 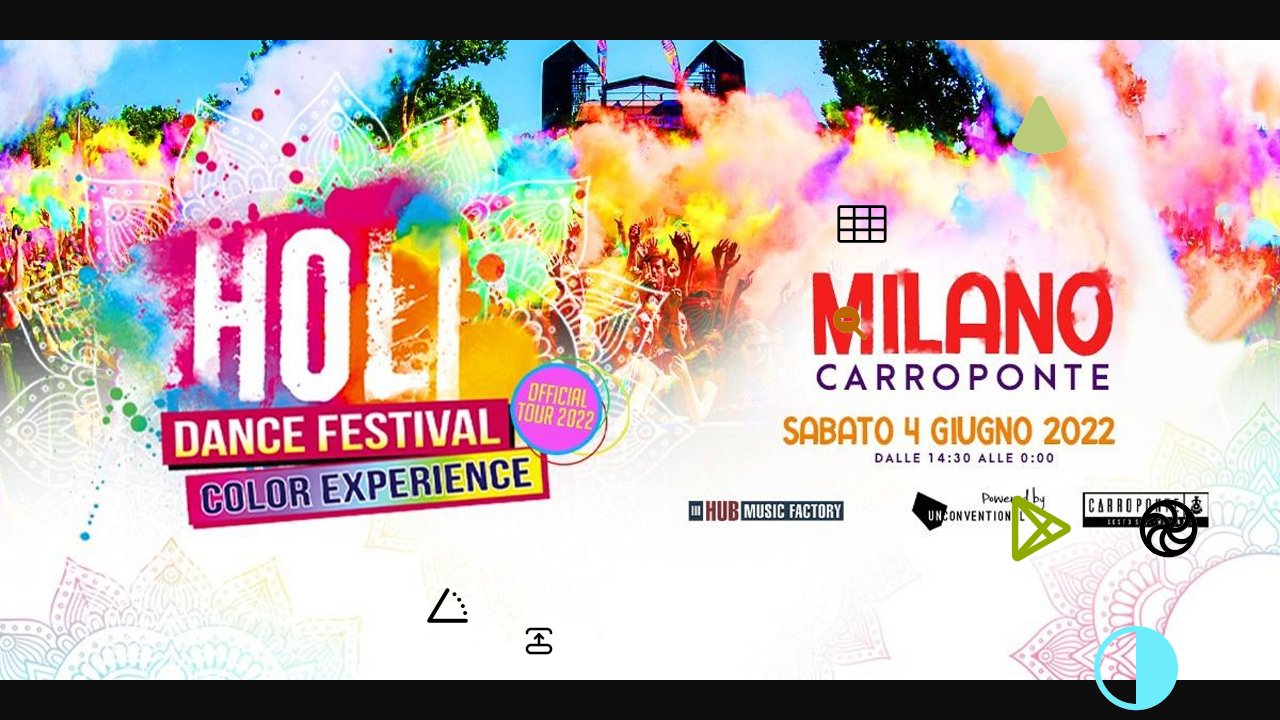 What do you see at coordinates (447, 606) in the screenshot?
I see `measure or adjust an angle` at bounding box center [447, 606].